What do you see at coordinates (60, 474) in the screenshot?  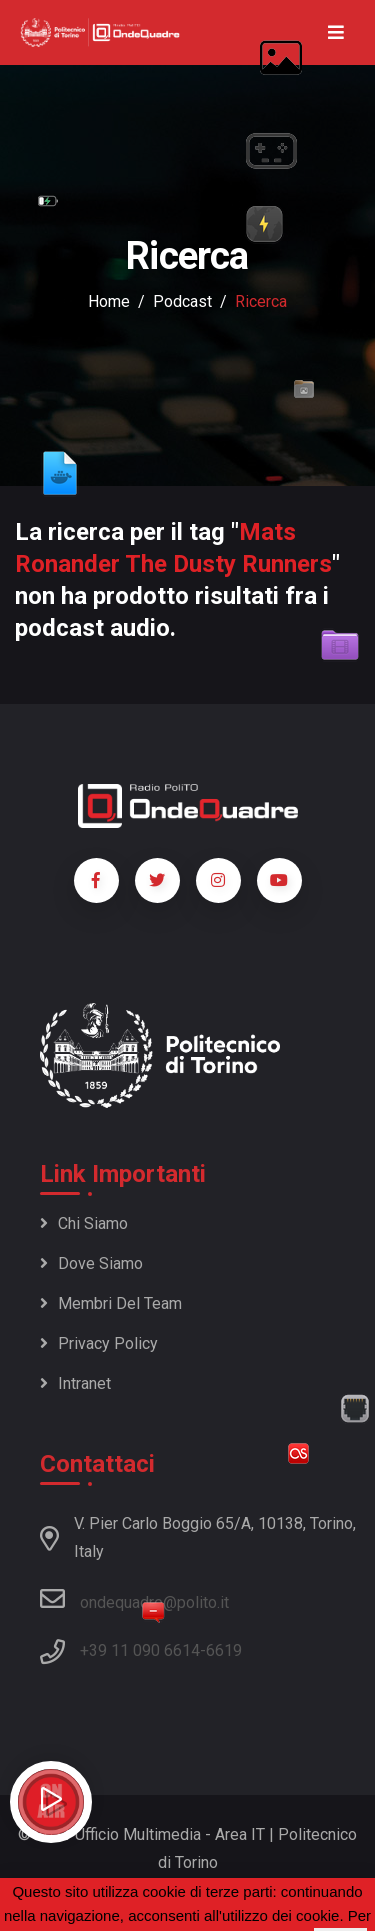 I see `a dockerfile or docker configuration file` at bounding box center [60, 474].